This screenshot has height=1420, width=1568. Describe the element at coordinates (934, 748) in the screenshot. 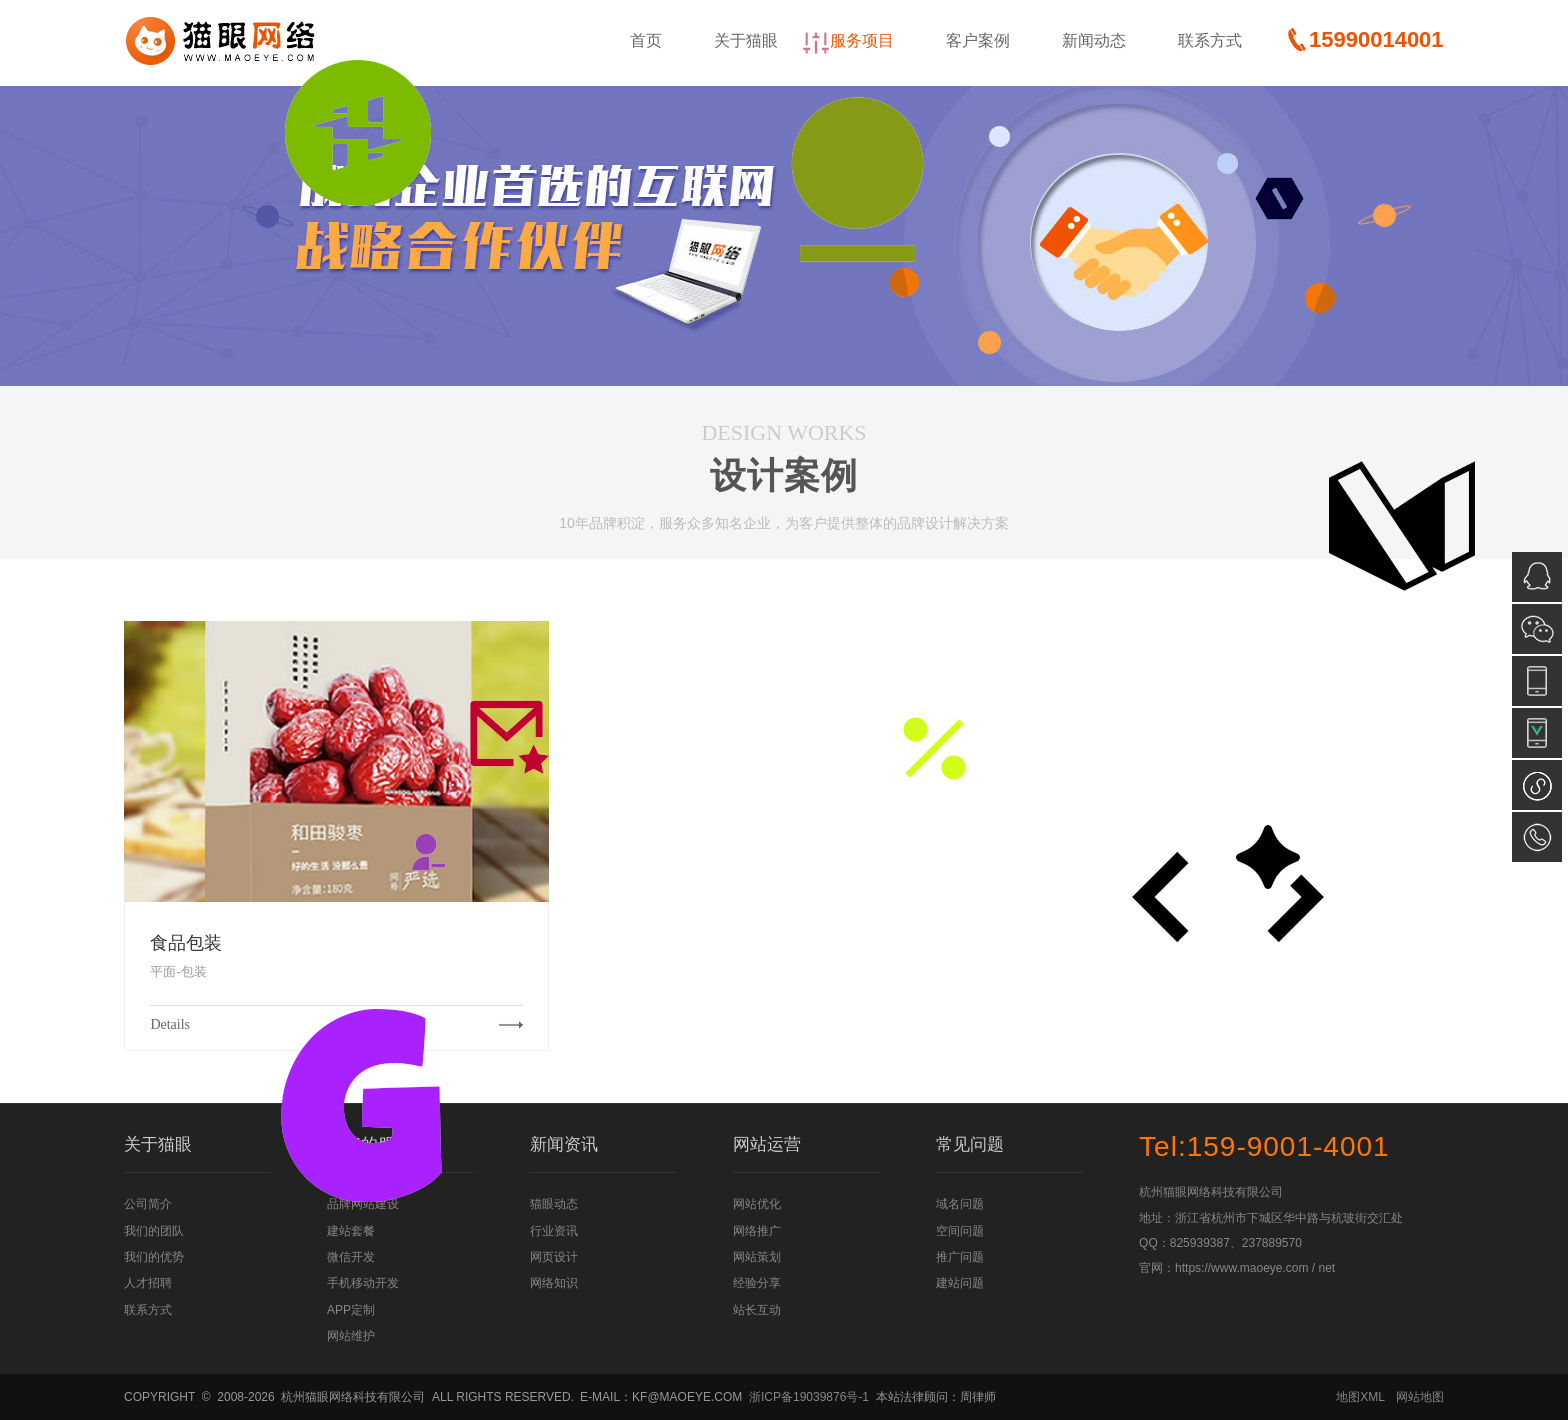

I see `view discount or promotional offer` at that location.